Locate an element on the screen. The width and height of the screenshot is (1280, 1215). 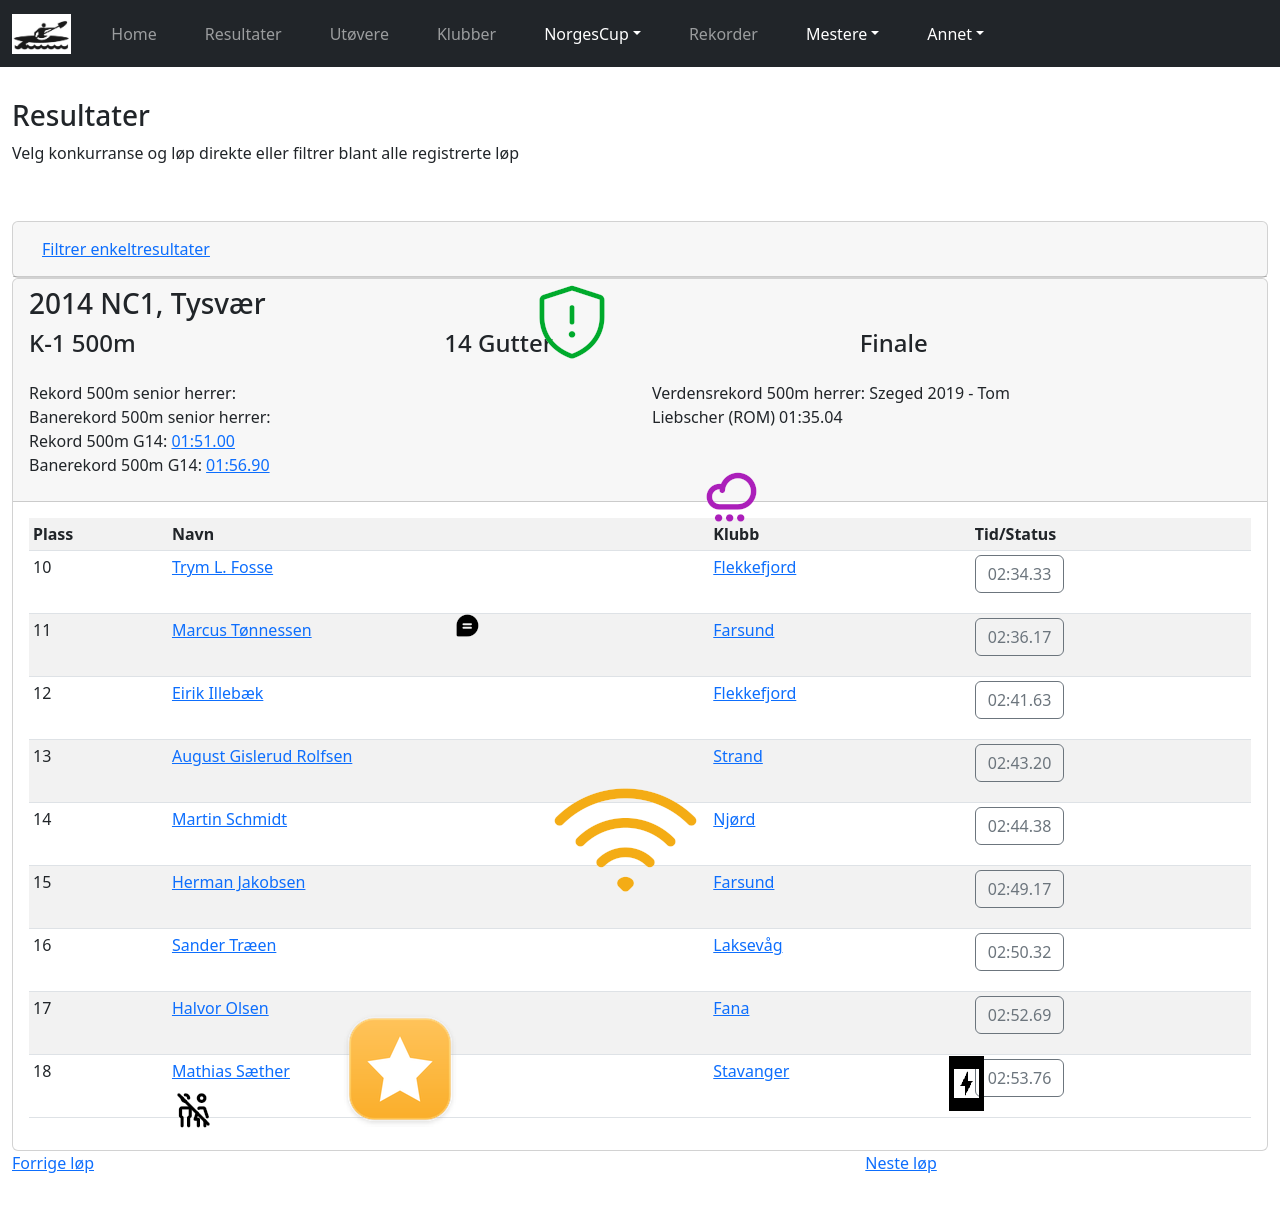
disable friends or social features is located at coordinates (193, 1109).